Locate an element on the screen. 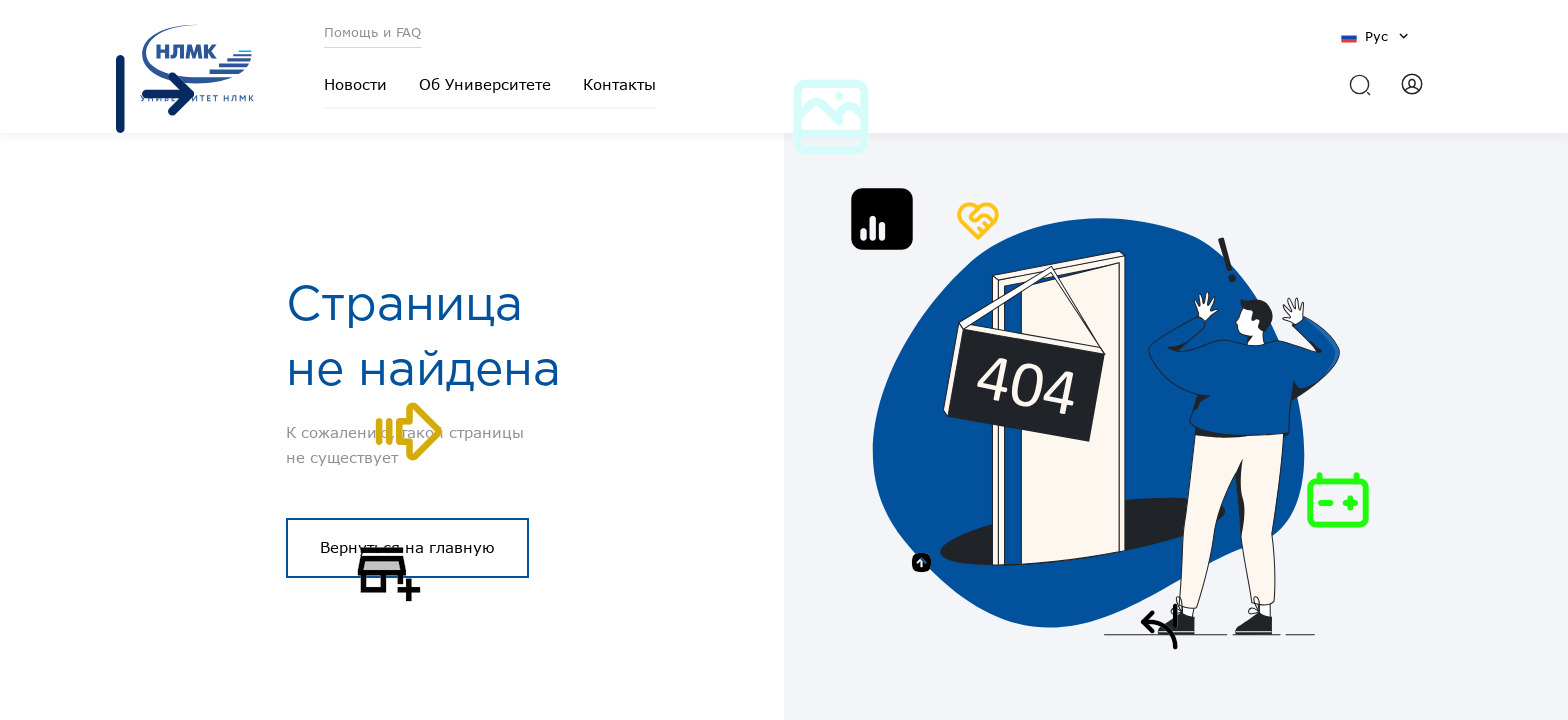 Image resolution: width=1568 pixels, height=720 pixels. add a new business location is located at coordinates (389, 570).